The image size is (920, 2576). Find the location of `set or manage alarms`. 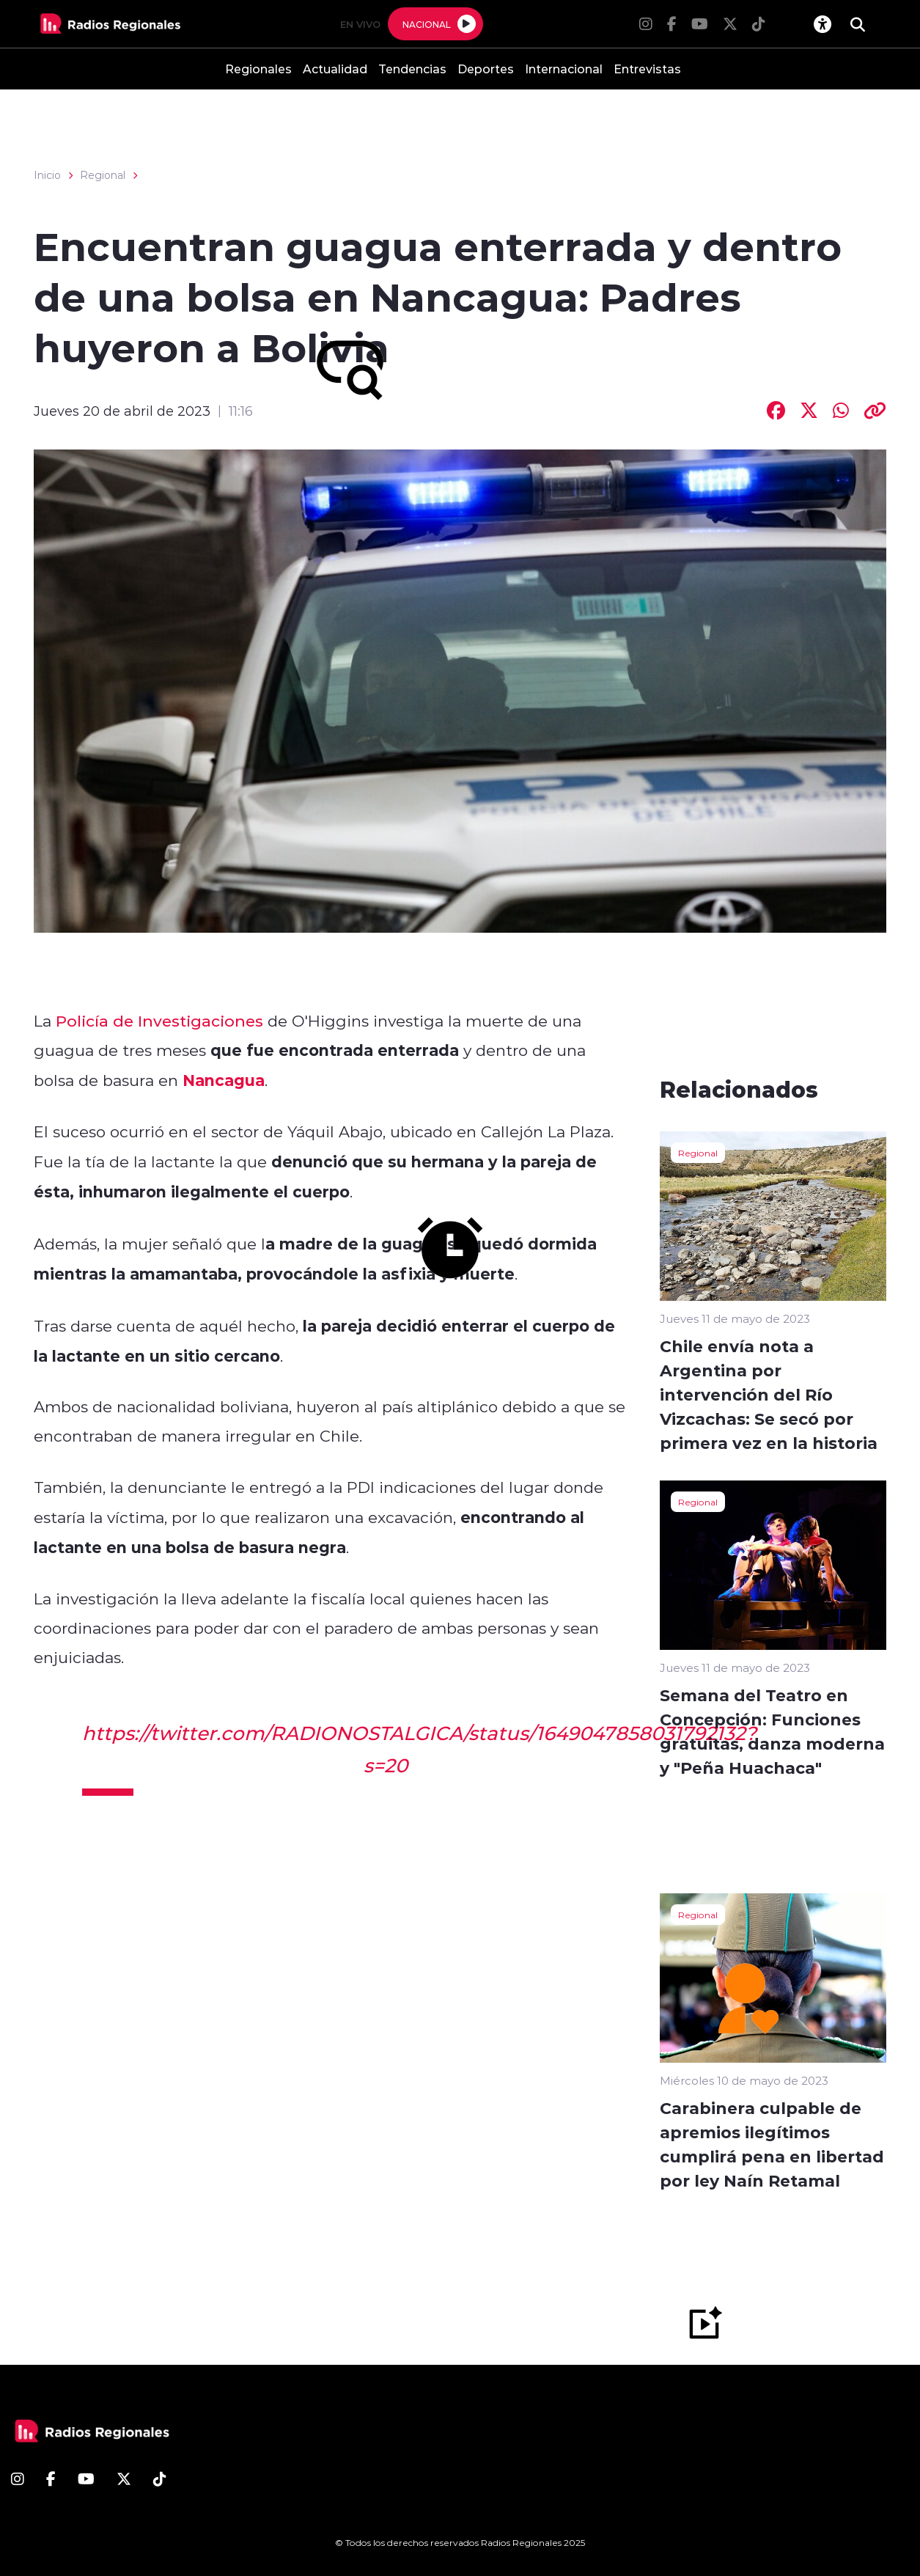

set or manage alarms is located at coordinates (450, 1247).